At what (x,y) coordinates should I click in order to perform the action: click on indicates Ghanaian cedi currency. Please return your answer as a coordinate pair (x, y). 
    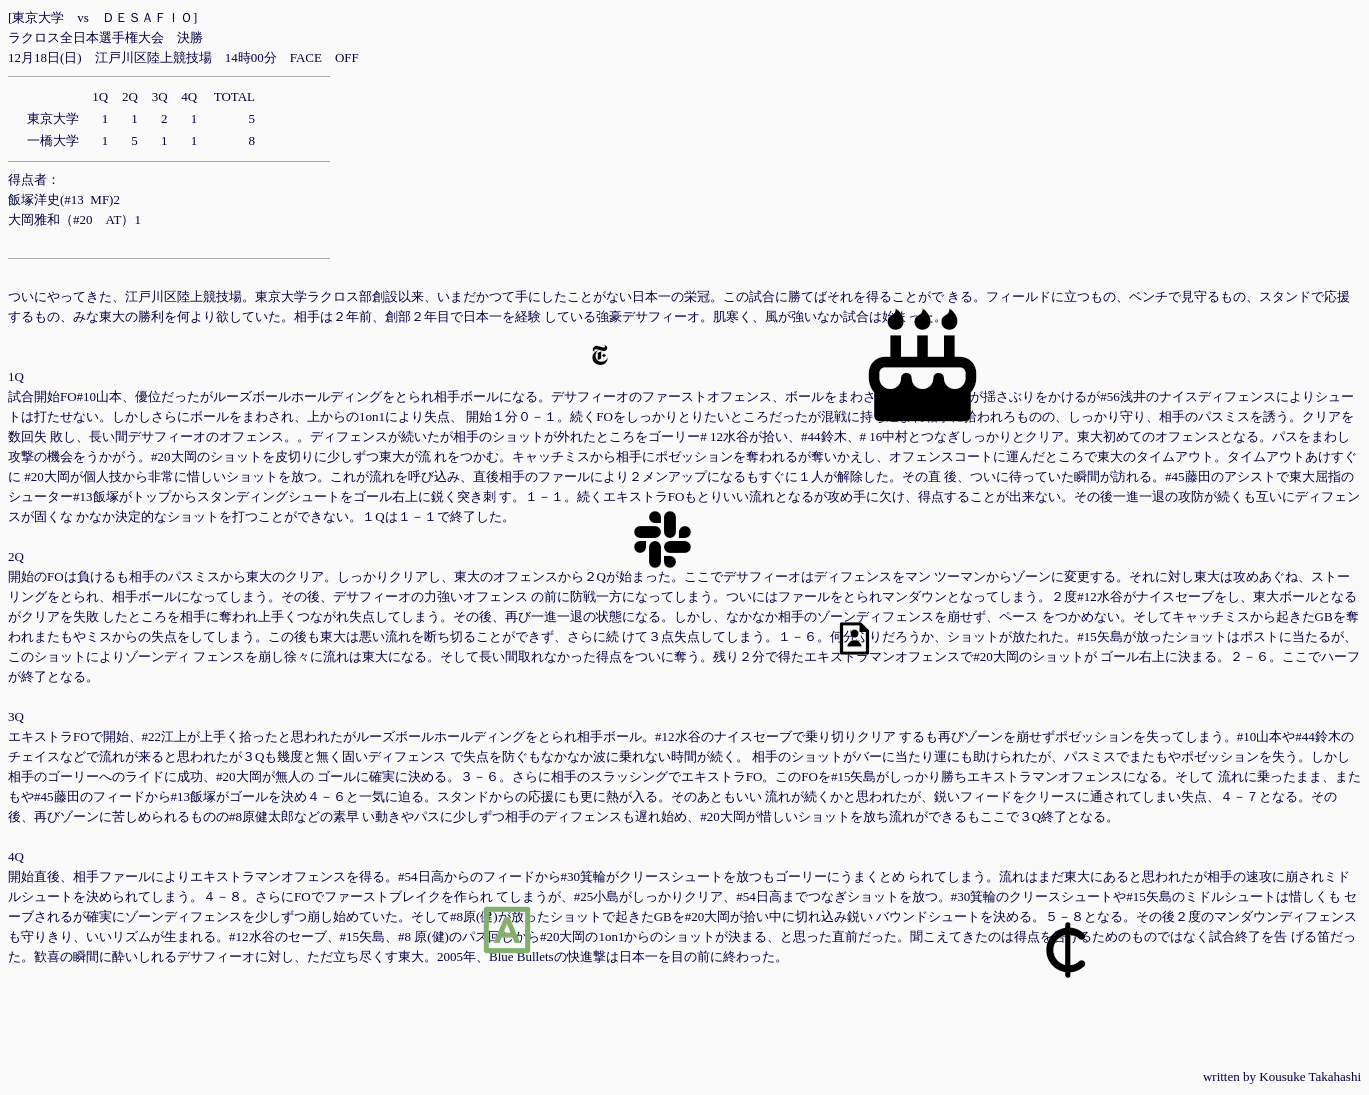
    Looking at the image, I should click on (1066, 950).